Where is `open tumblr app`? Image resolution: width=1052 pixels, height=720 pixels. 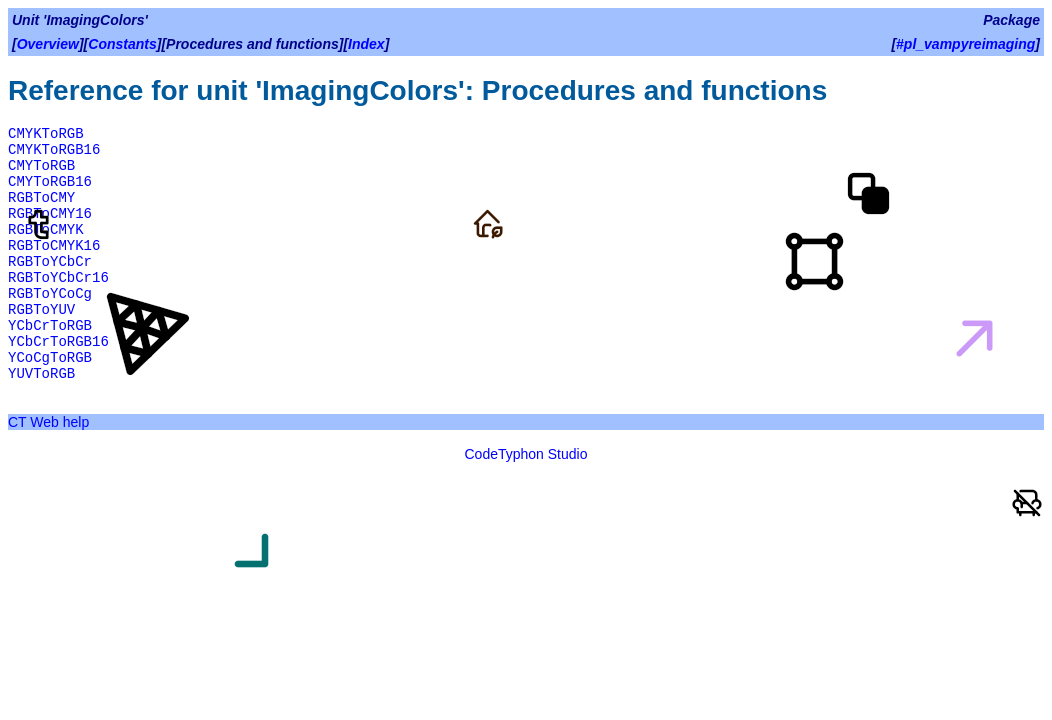 open tumblr app is located at coordinates (38, 224).